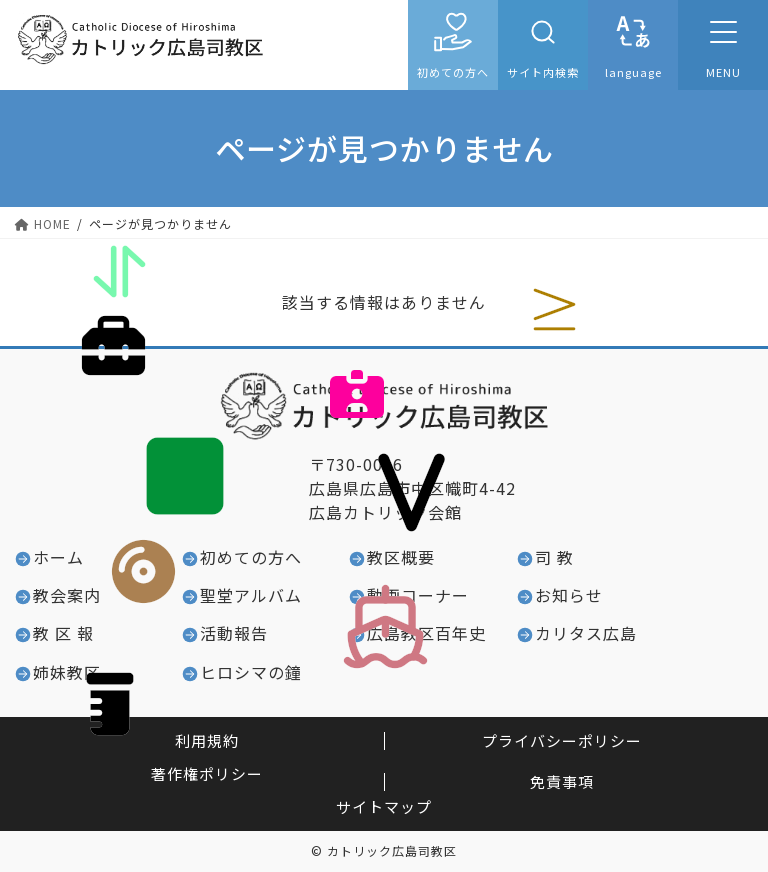 The image size is (768, 872). What do you see at coordinates (357, 397) in the screenshot?
I see `view user profile or identification` at bounding box center [357, 397].